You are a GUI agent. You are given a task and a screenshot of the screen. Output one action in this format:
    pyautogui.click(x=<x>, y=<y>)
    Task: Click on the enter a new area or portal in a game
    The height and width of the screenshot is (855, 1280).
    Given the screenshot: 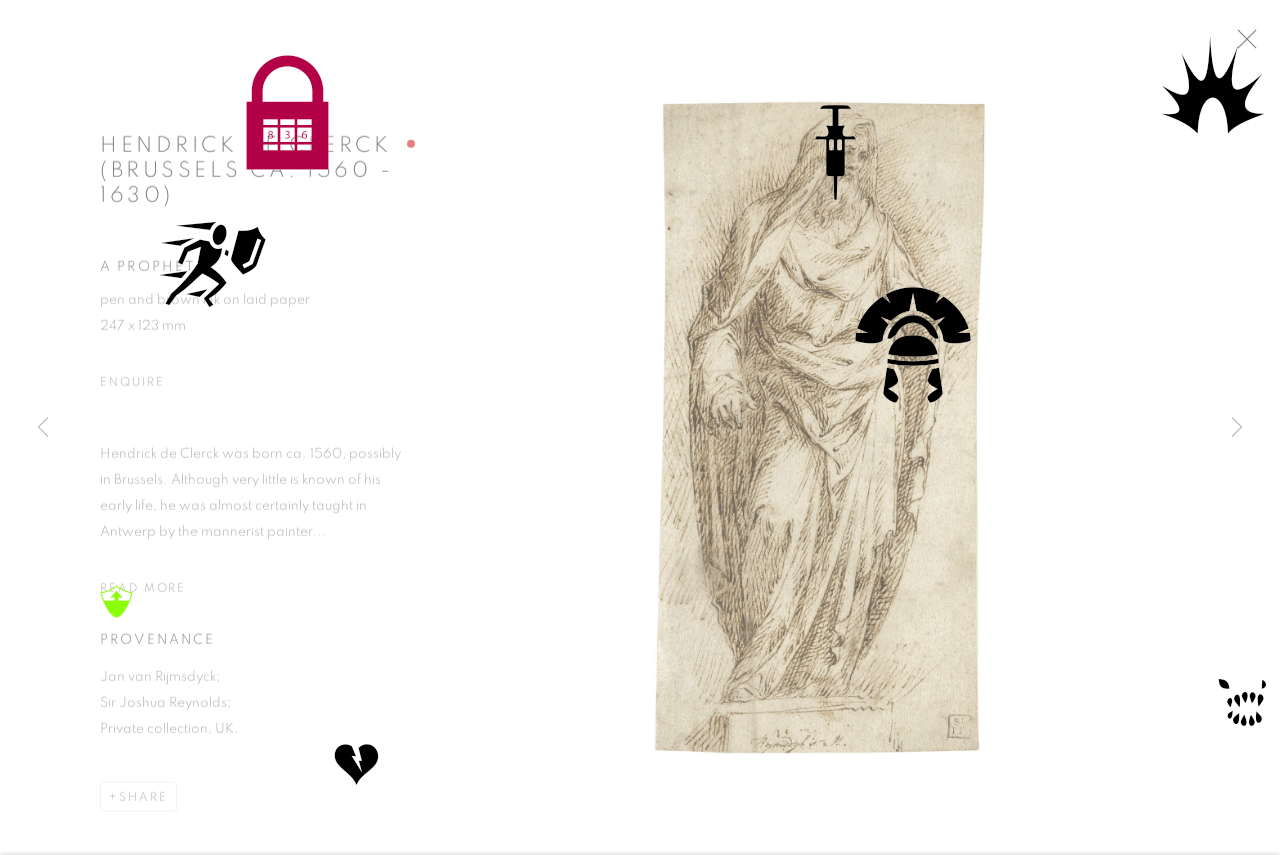 What is the action you would take?
    pyautogui.click(x=1213, y=86)
    